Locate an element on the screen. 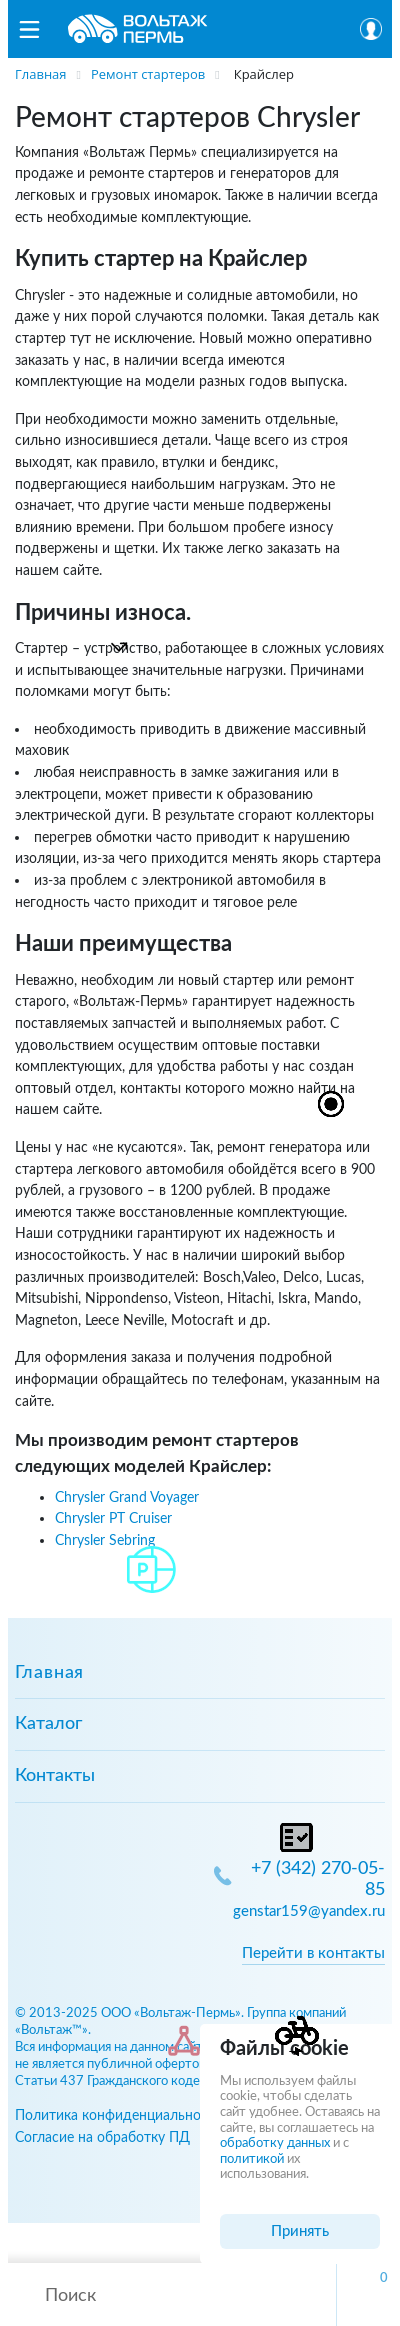 This screenshot has width=400, height=2326. open Microsoft PowerPoint is located at coordinates (150, 1569).